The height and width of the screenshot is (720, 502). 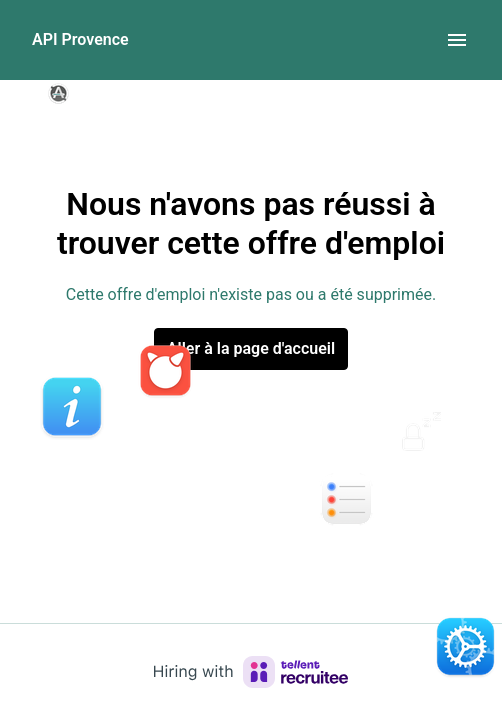 I want to click on view more information or details, so click(x=72, y=408).